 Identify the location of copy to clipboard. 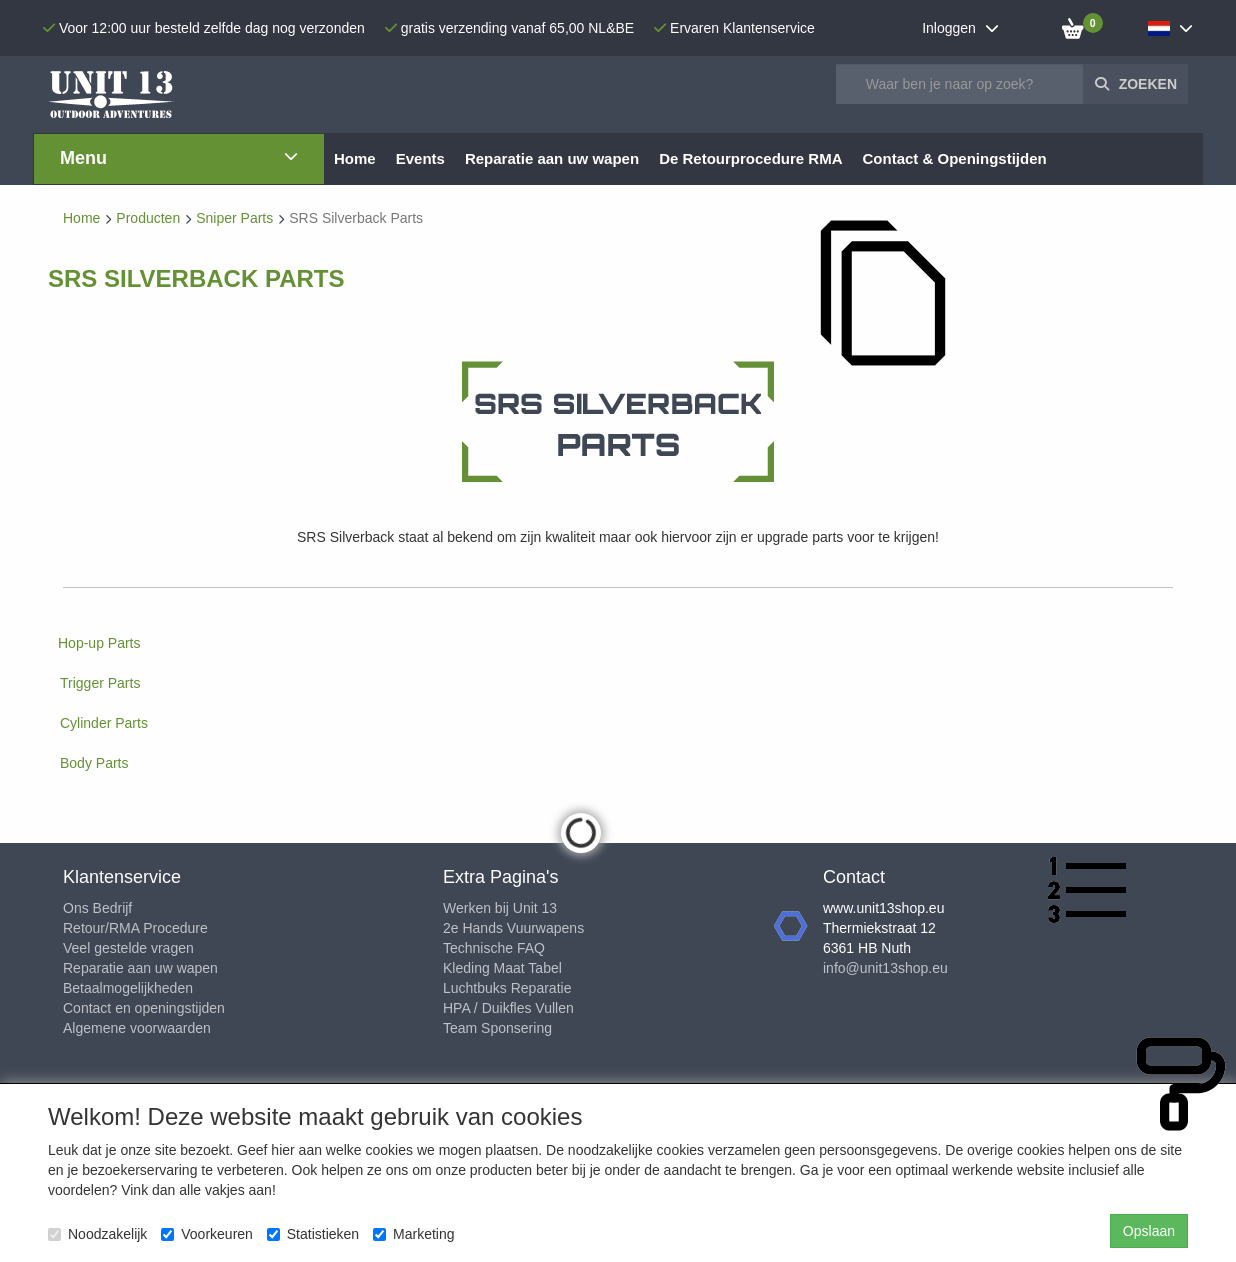
(883, 293).